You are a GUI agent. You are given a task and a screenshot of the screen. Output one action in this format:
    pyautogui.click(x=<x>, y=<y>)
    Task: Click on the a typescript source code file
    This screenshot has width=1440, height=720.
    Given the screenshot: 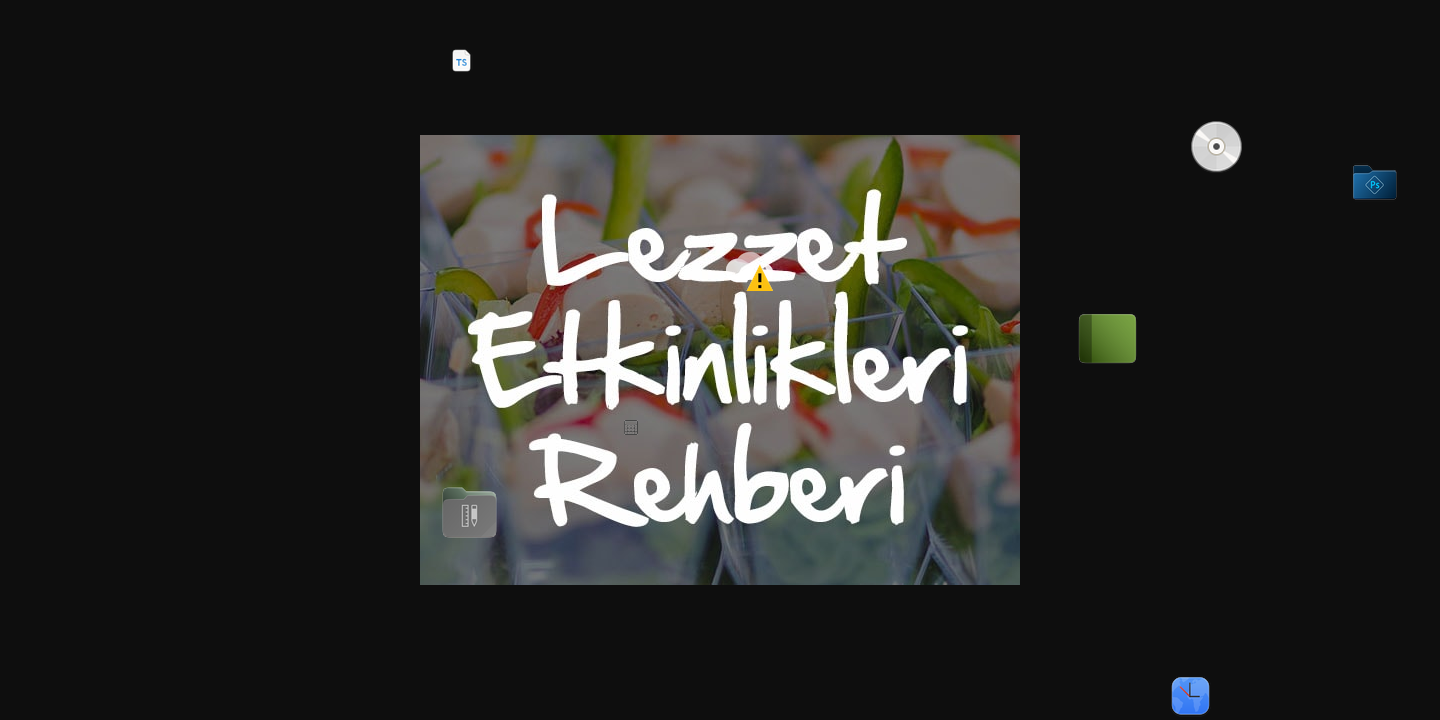 What is the action you would take?
    pyautogui.click(x=461, y=60)
    